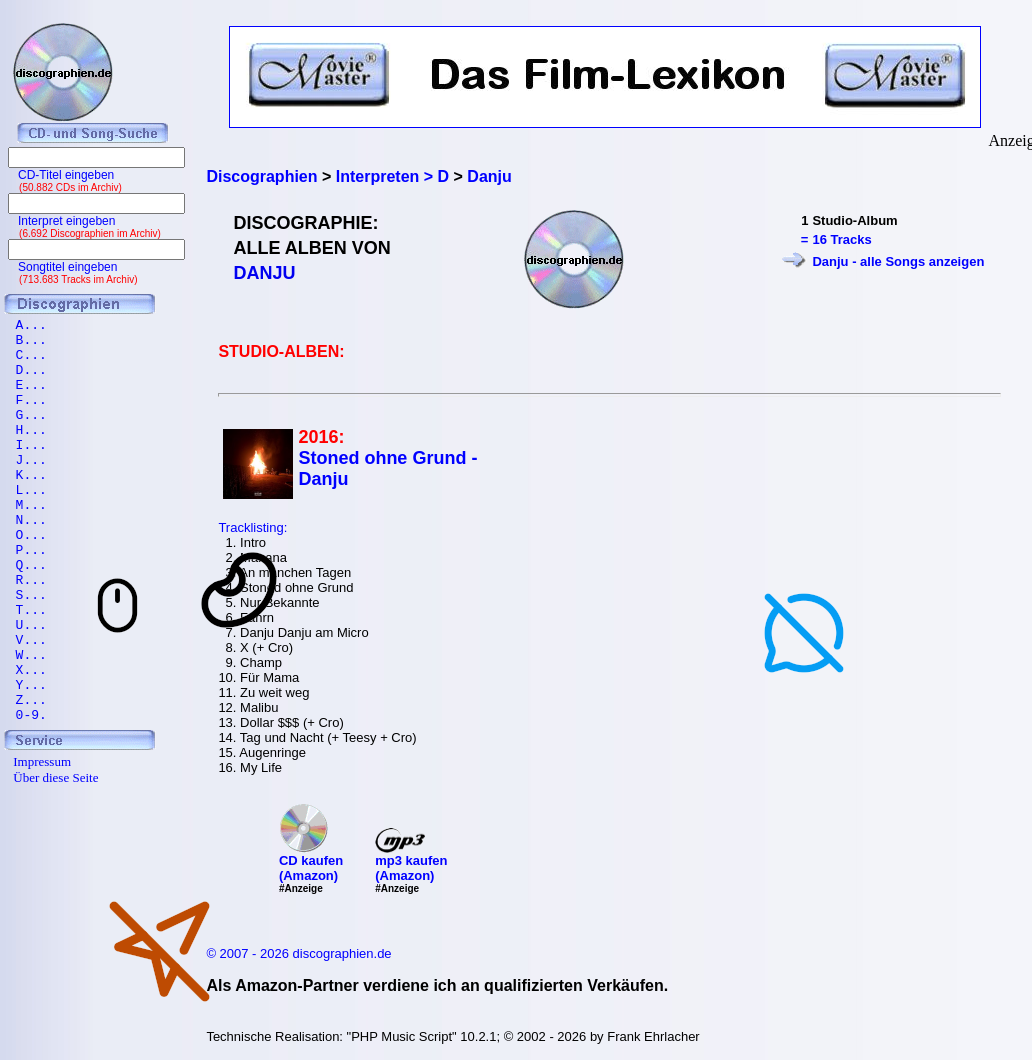 Image resolution: width=1032 pixels, height=1060 pixels. I want to click on indicates bean or legume ingredient, so click(239, 590).